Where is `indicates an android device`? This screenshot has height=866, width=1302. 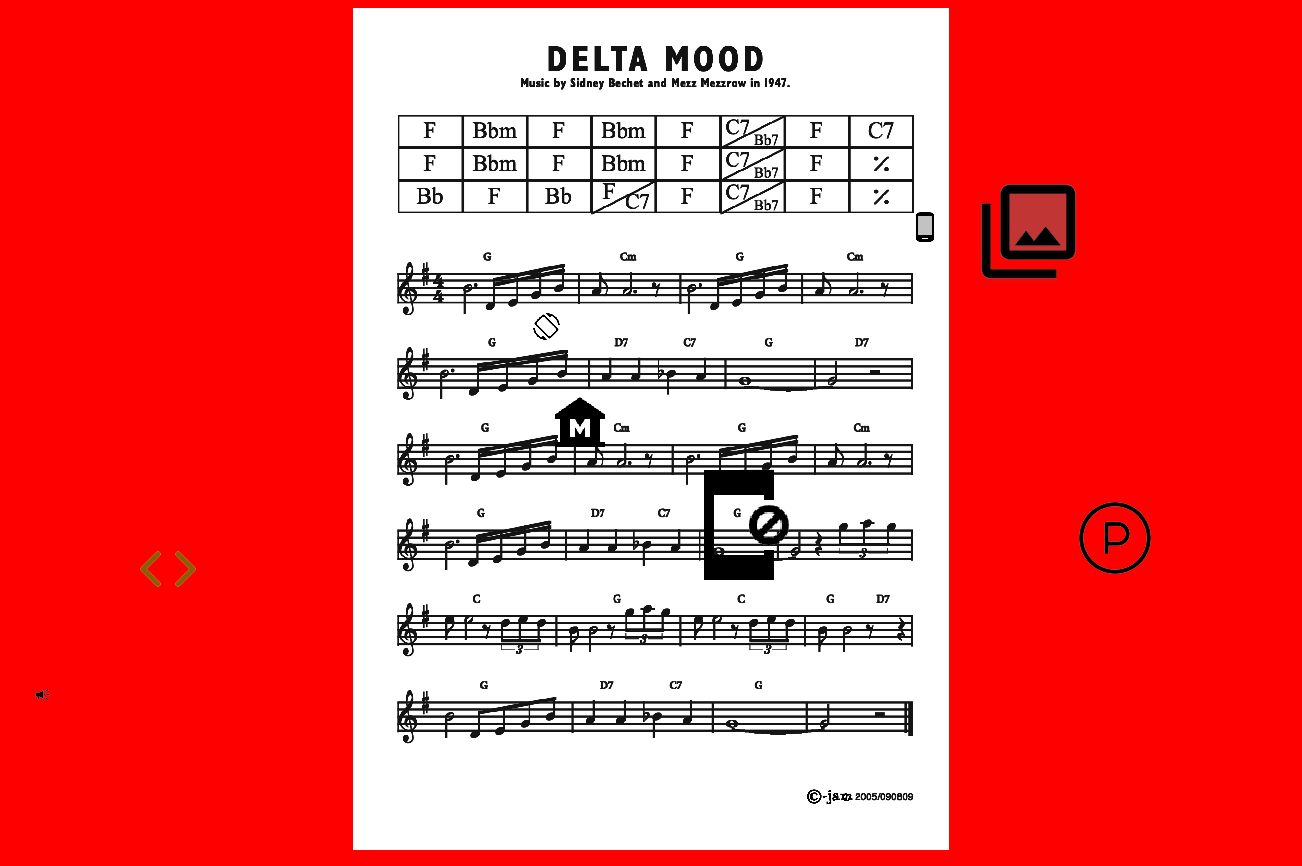
indicates an android device is located at coordinates (925, 227).